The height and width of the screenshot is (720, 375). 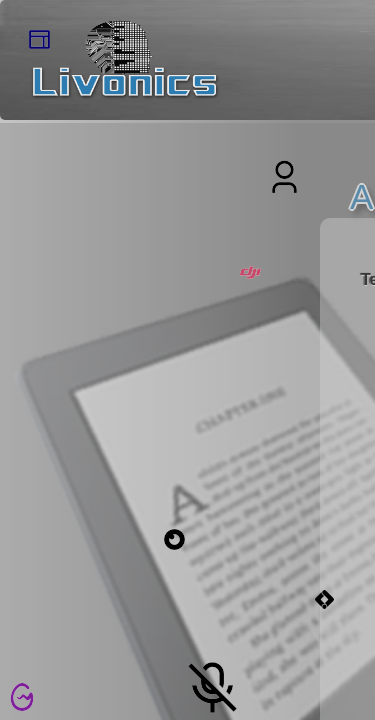 I want to click on mute your microphone, so click(x=212, y=687).